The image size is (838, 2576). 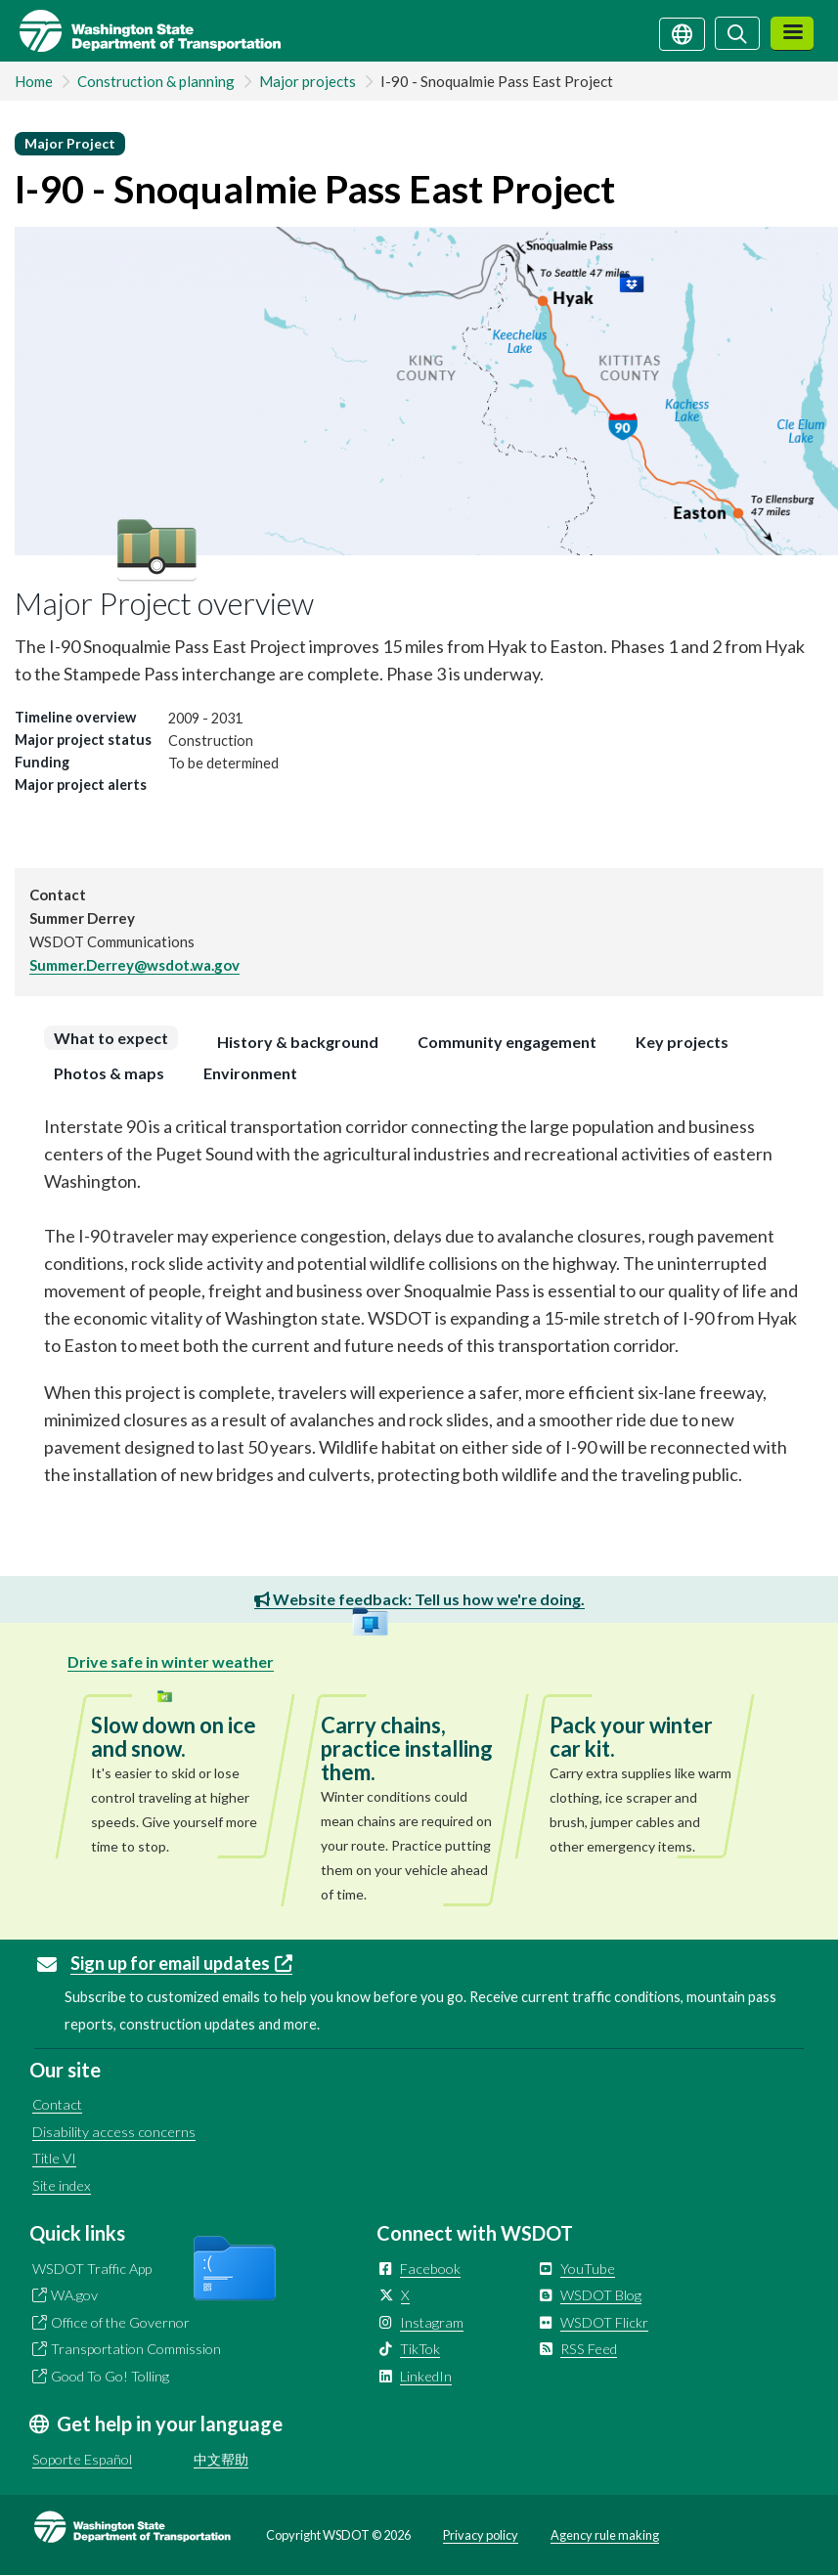 I want to click on folder containing system crash logs or error reports, so click(x=234, y=2270).